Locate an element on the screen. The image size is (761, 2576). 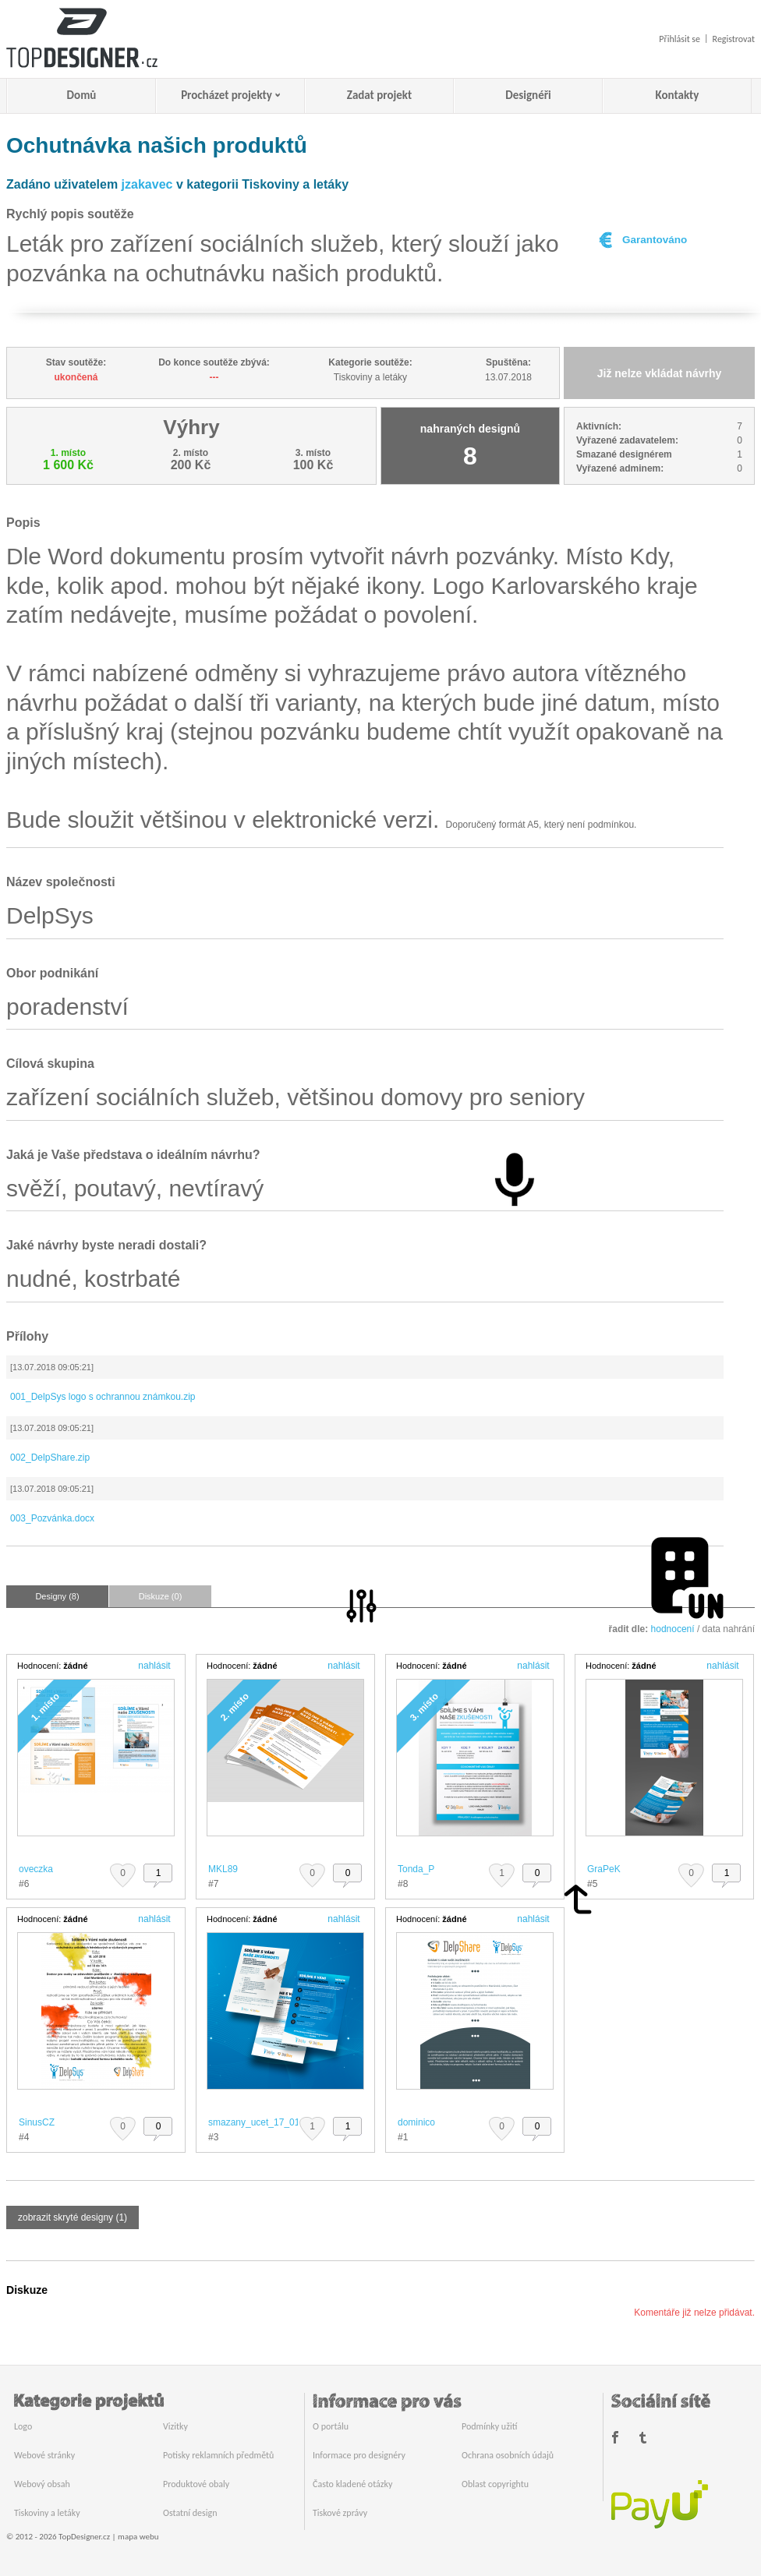
adjust settings or preferences is located at coordinates (361, 1606).